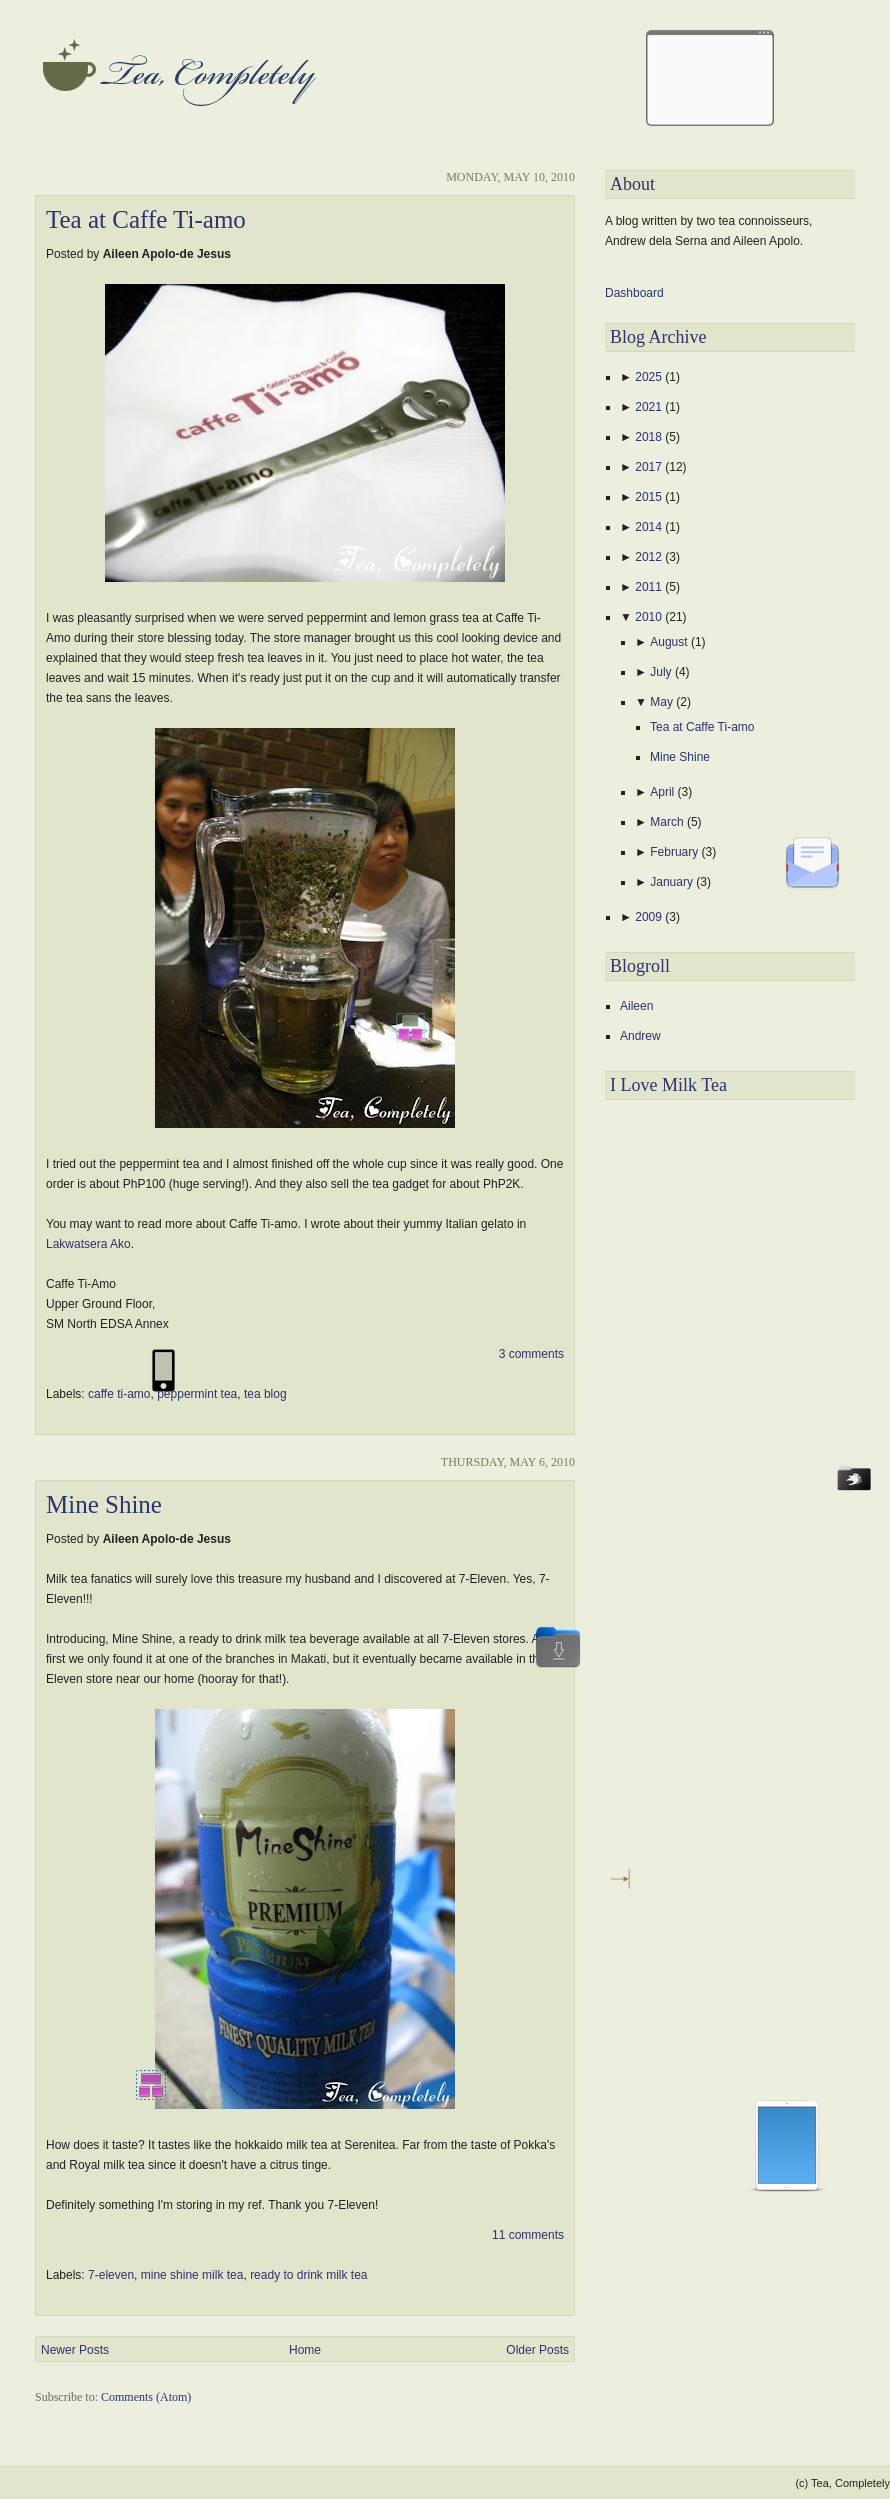 Image resolution: width=890 pixels, height=2499 pixels. What do you see at coordinates (854, 1478) in the screenshot?
I see `folder containing bevy game engine project files` at bounding box center [854, 1478].